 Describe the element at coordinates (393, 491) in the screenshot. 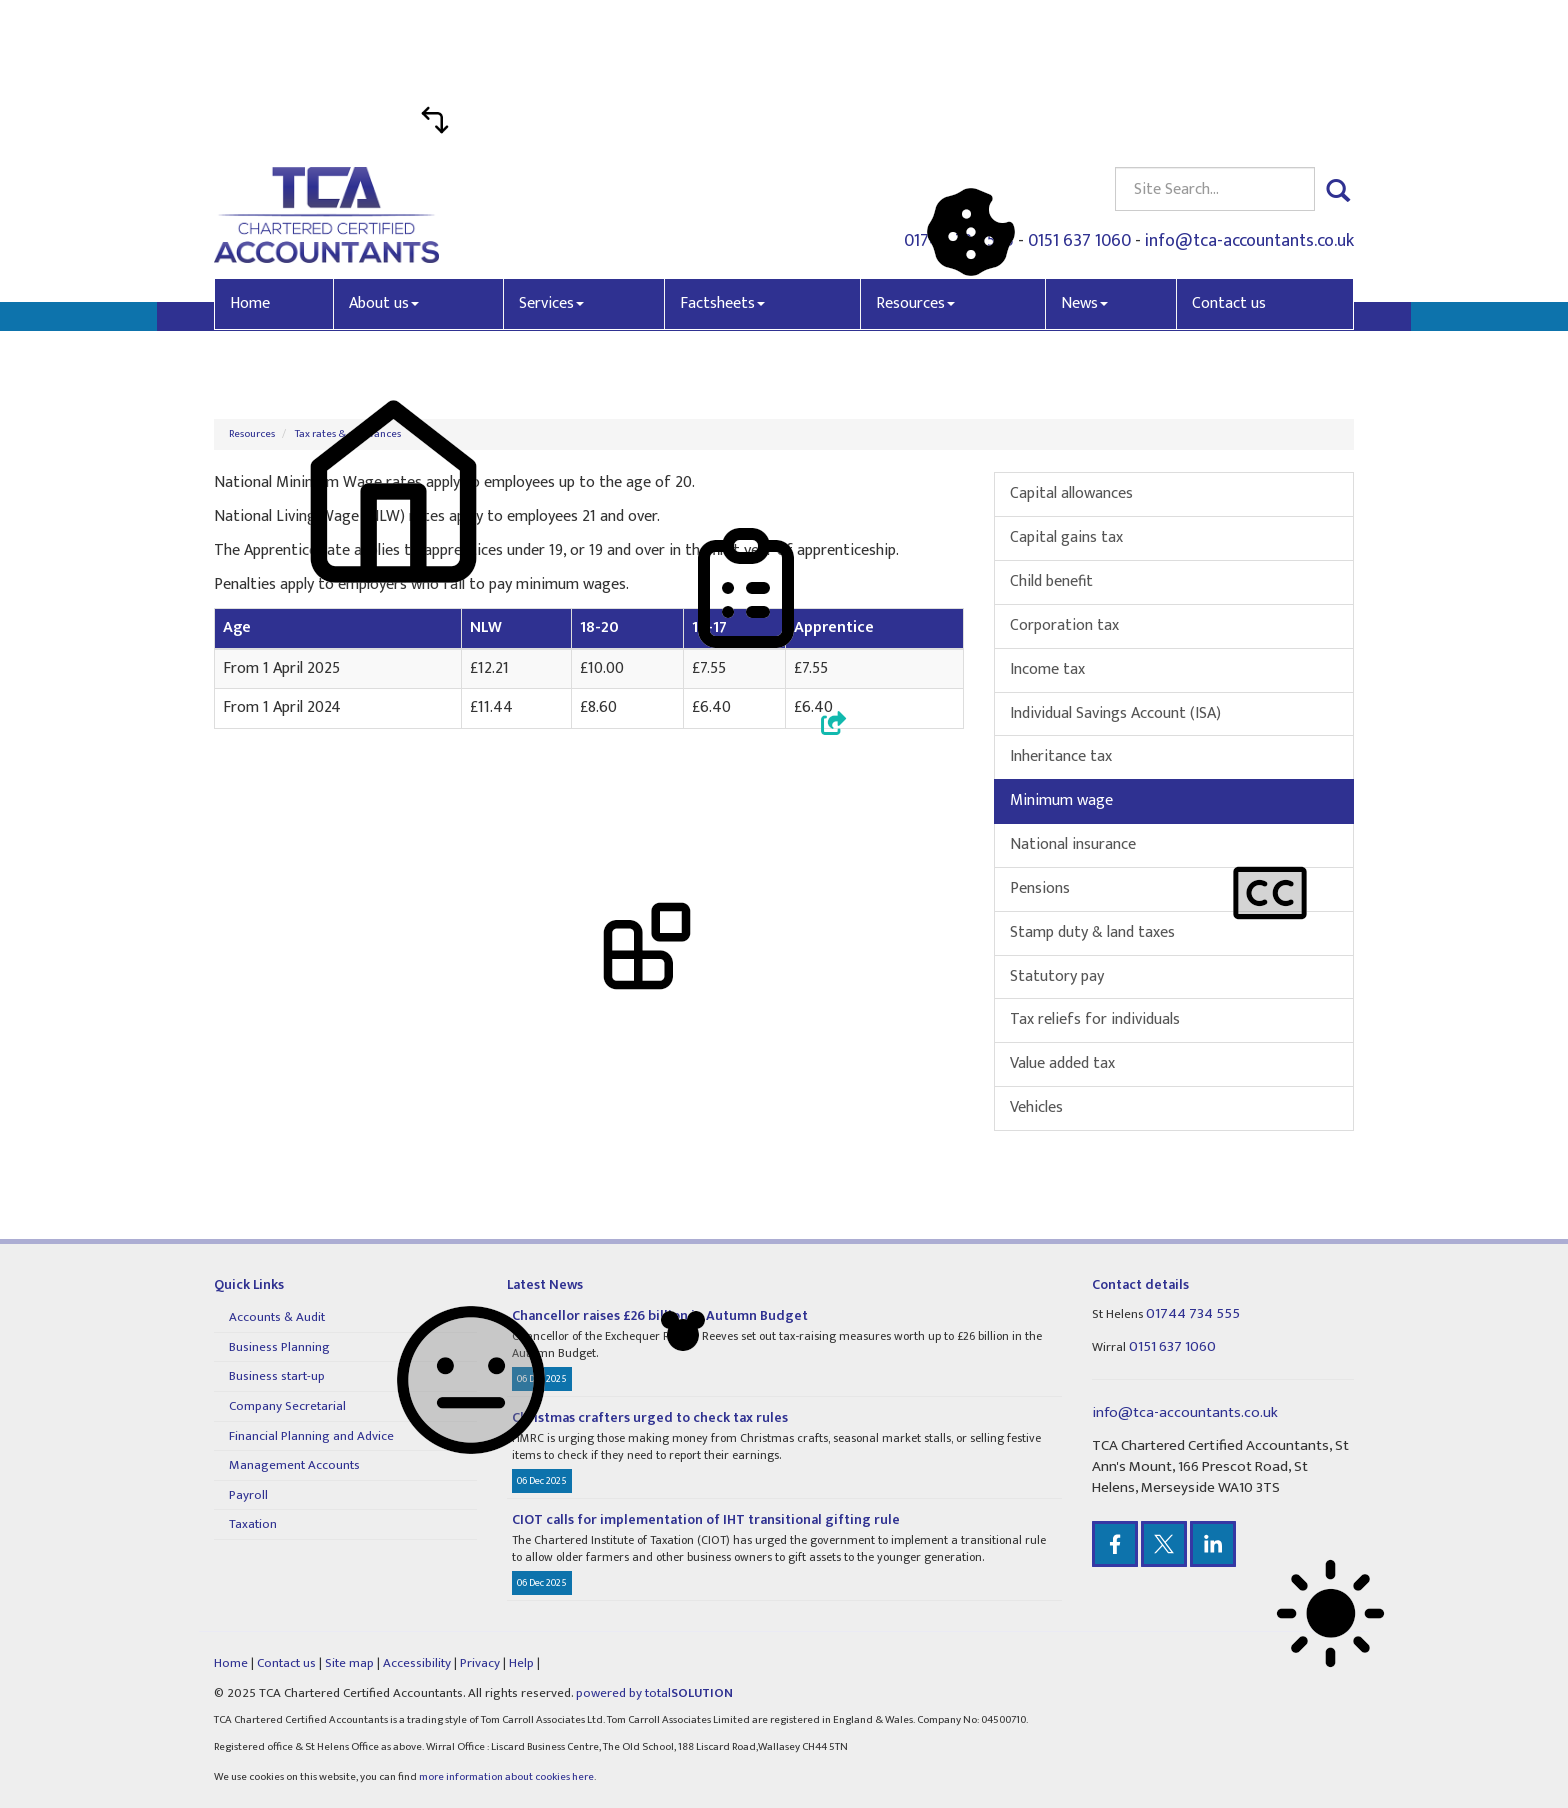

I see `navigate to the home screen` at that location.